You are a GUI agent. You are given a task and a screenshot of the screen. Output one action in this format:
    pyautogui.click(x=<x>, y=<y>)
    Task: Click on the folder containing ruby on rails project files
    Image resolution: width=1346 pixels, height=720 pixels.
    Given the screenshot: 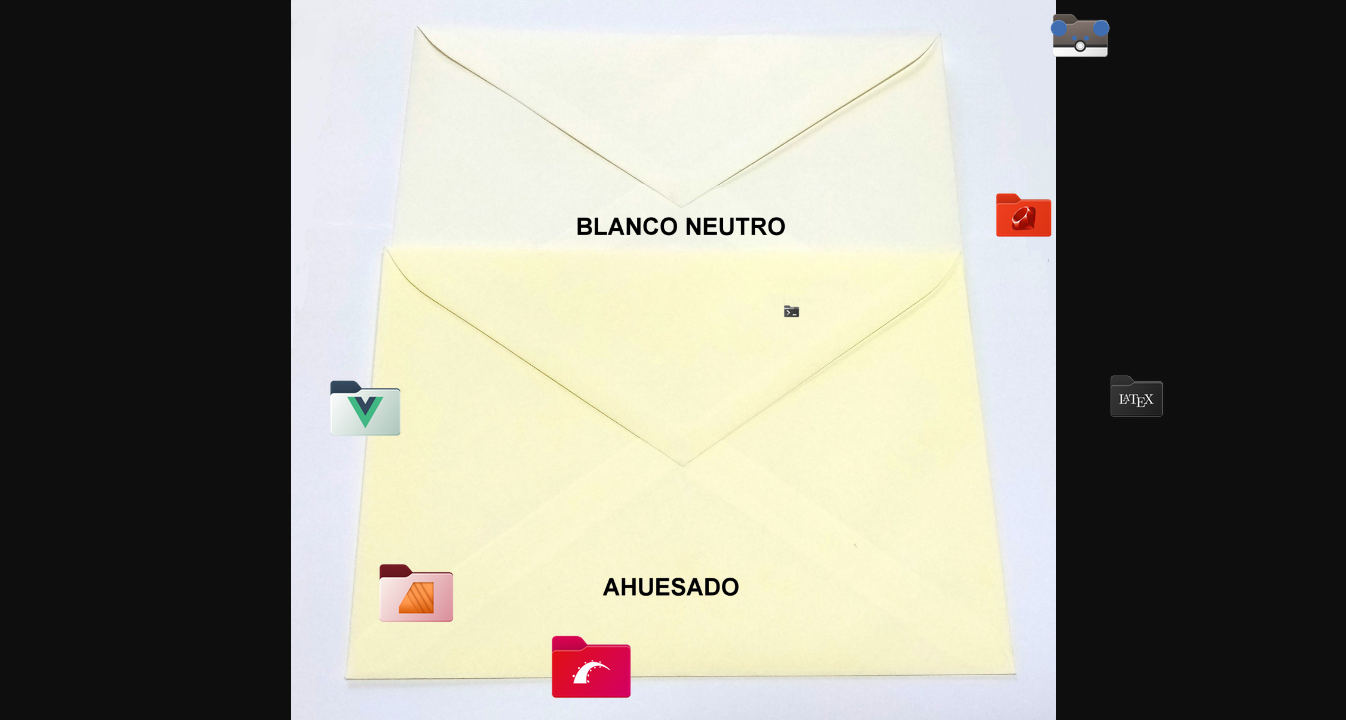 What is the action you would take?
    pyautogui.click(x=591, y=669)
    